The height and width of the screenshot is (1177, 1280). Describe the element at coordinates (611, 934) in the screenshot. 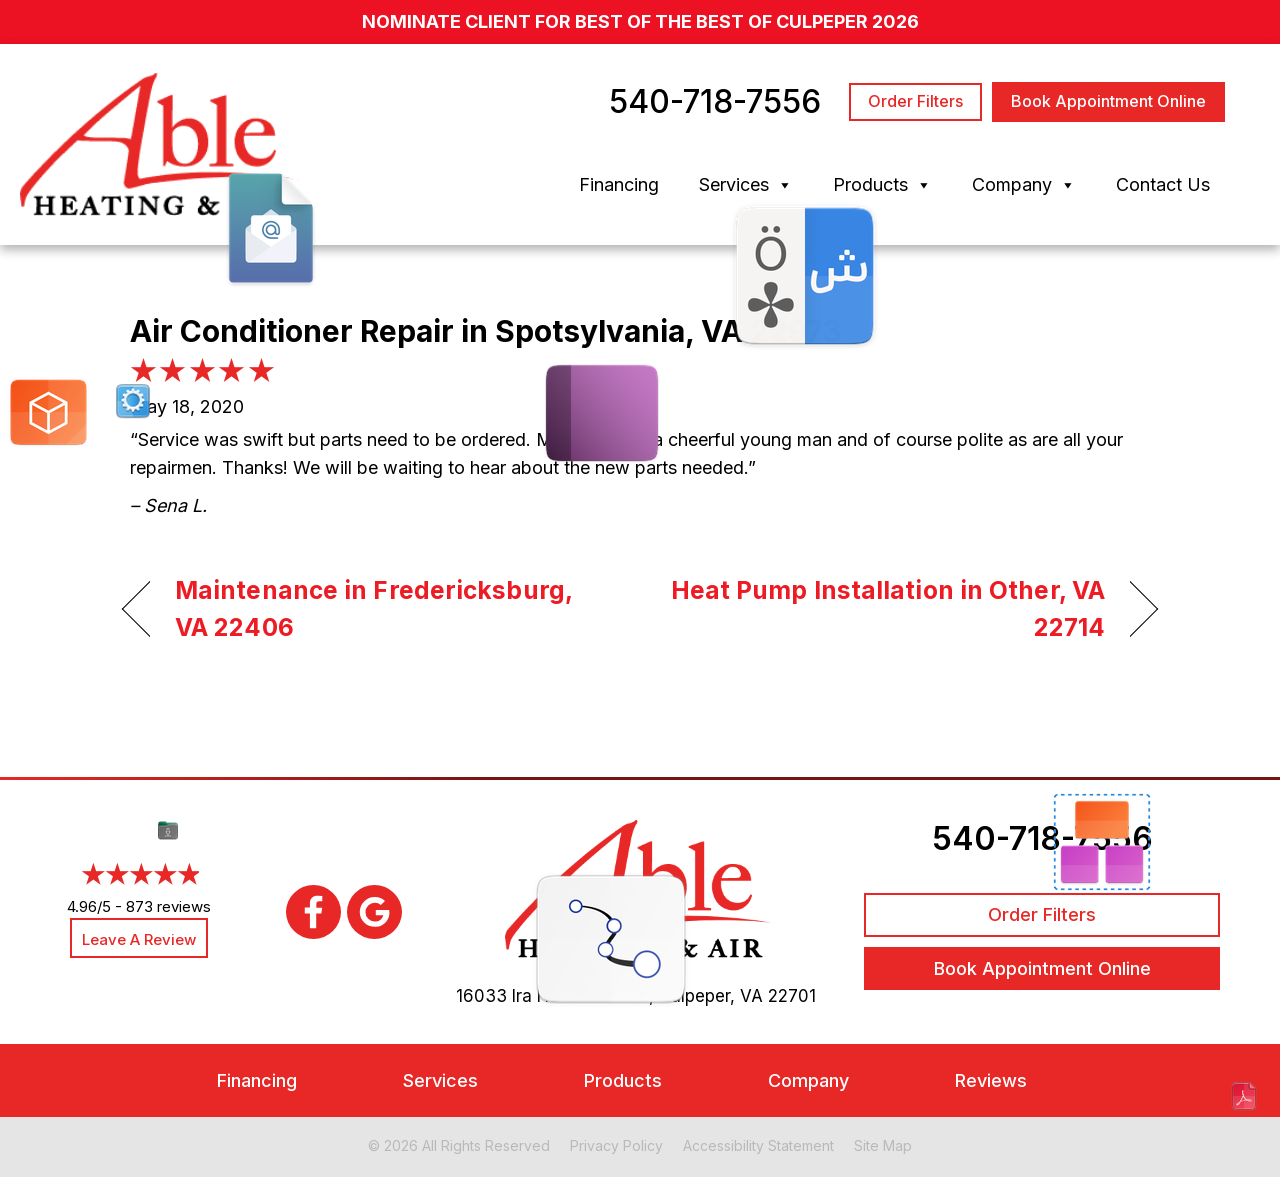

I see `open a karbon vector graphics file` at that location.